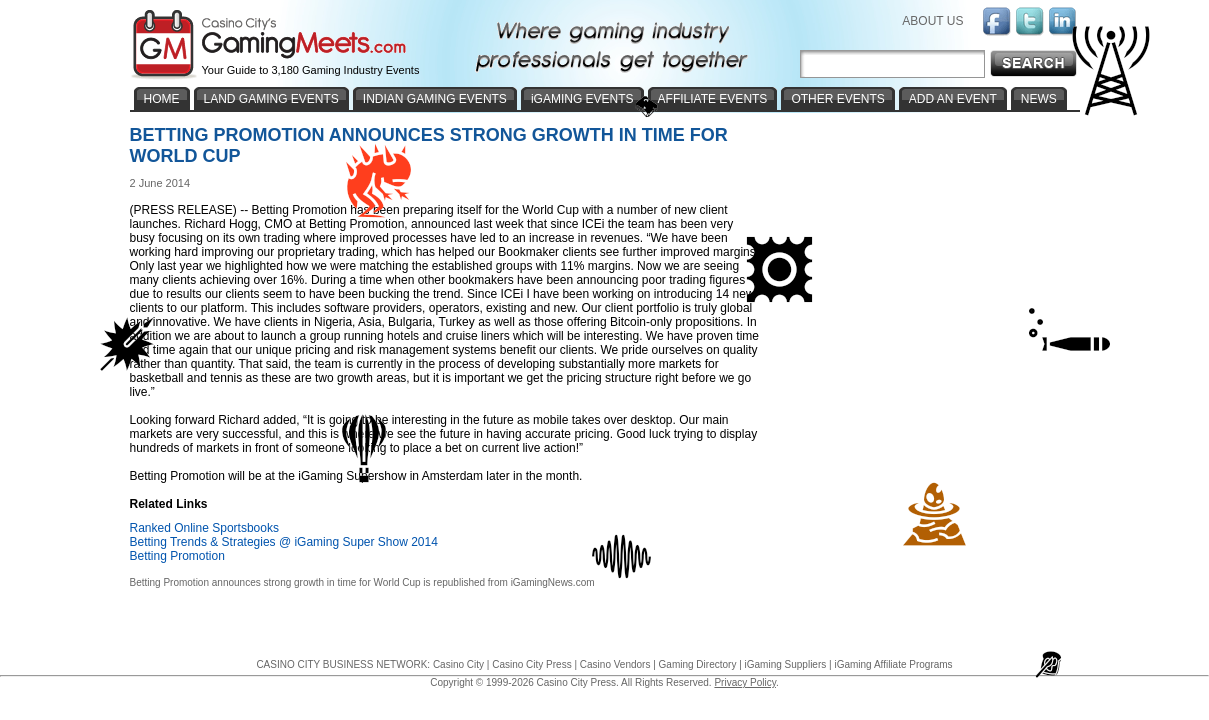 The image size is (1209, 720). I want to click on breakfast or food-related game item, so click(1048, 664).